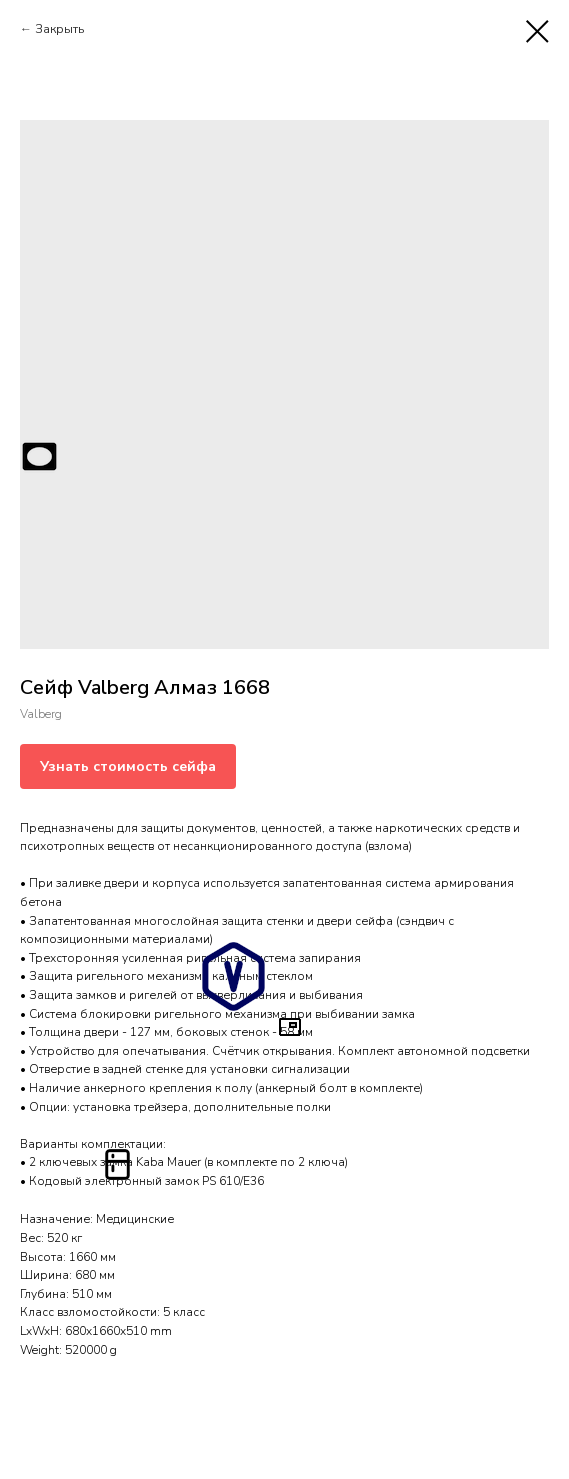 Image resolution: width=569 pixels, height=1479 pixels. What do you see at coordinates (117, 1164) in the screenshot?
I see `access kitchen appliance controls` at bounding box center [117, 1164].